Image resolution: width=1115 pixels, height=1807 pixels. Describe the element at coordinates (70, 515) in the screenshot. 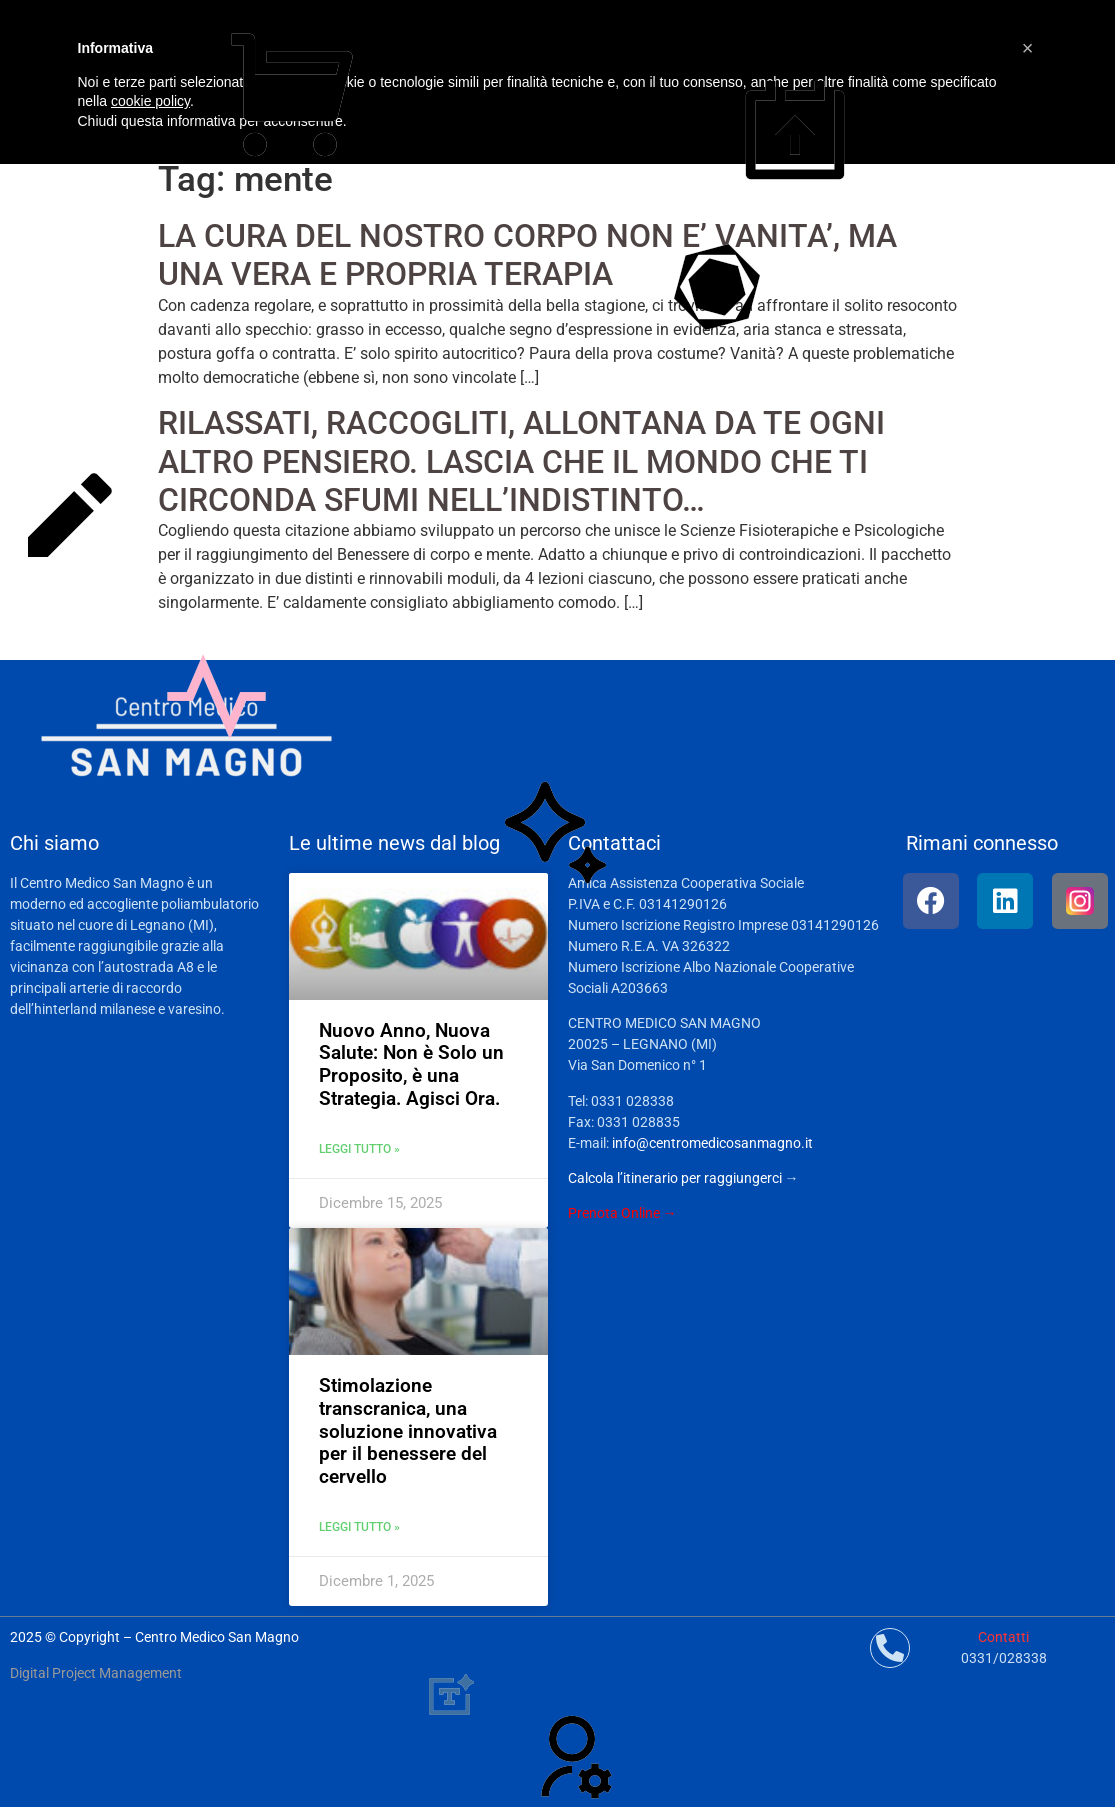

I see `edit content or text` at that location.